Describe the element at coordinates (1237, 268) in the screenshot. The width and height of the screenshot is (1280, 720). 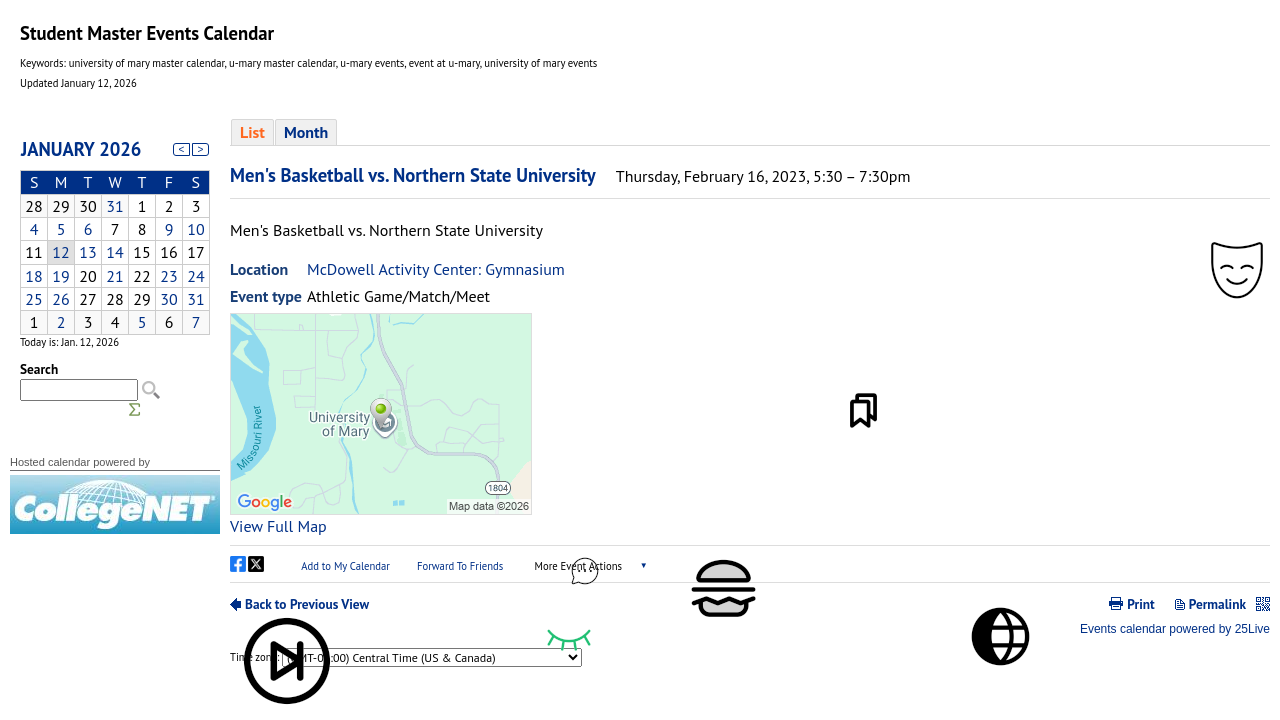
I see `toggle theater or entertainment mode` at that location.